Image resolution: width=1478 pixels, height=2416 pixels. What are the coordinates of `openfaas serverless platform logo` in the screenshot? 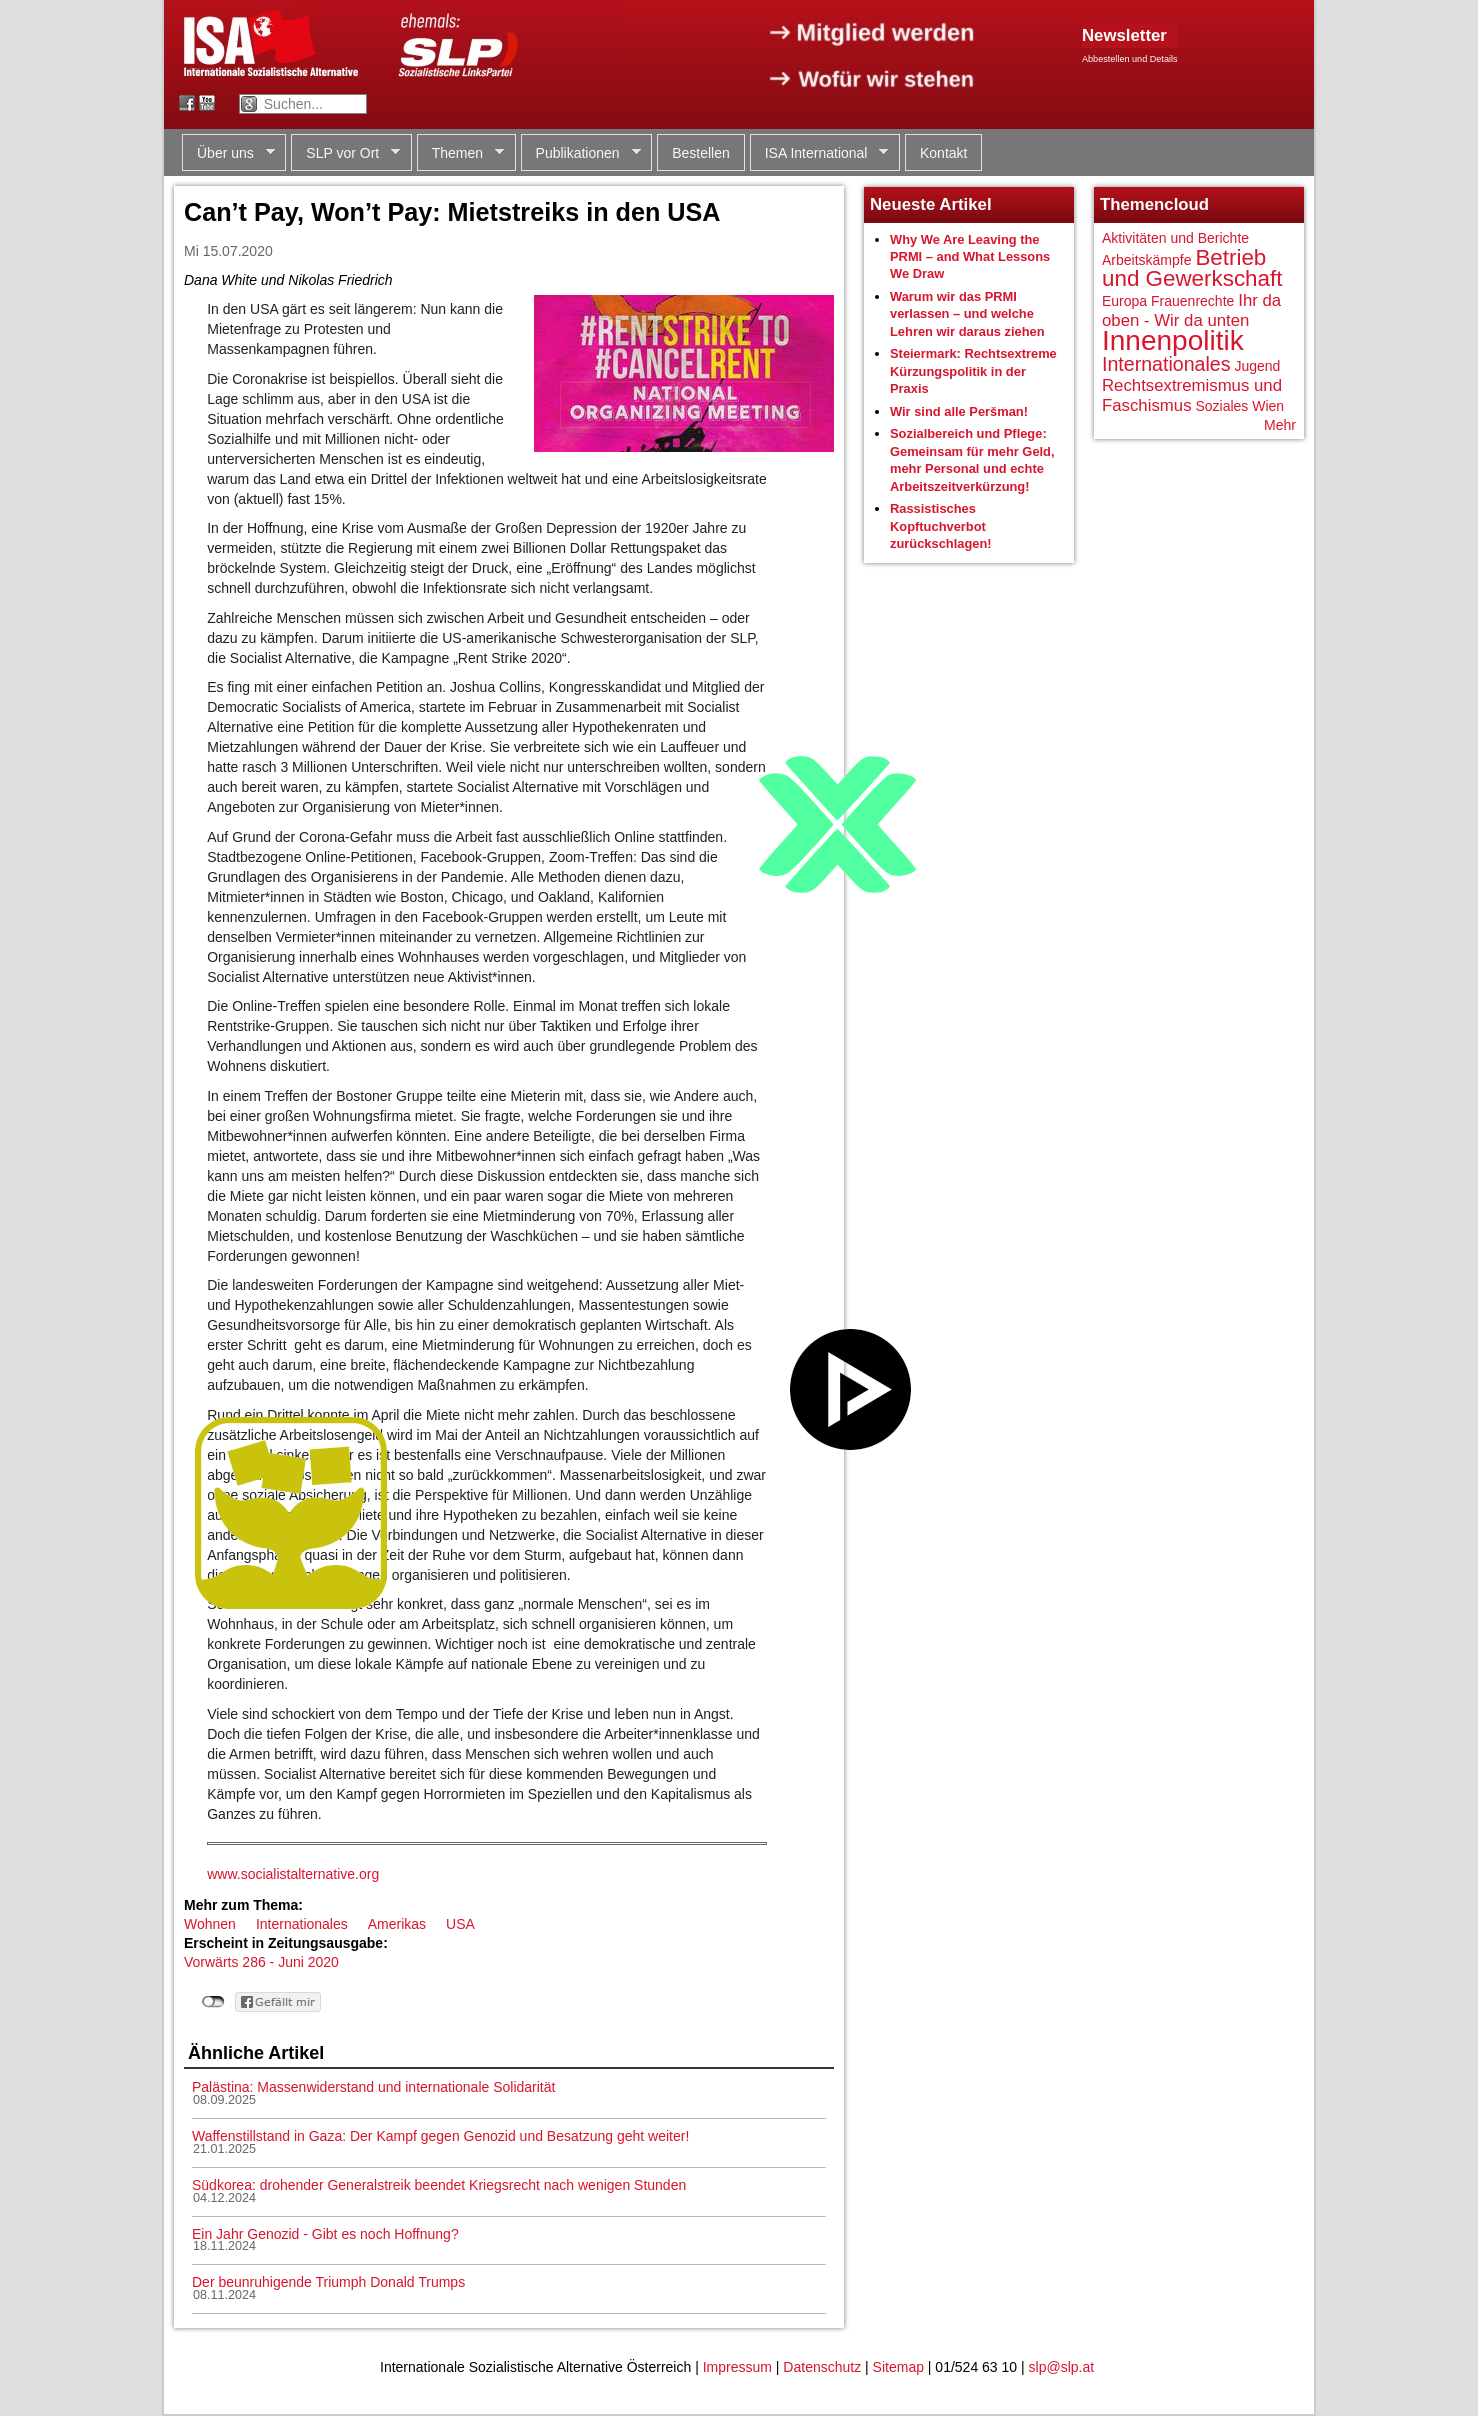 It's located at (291, 1513).